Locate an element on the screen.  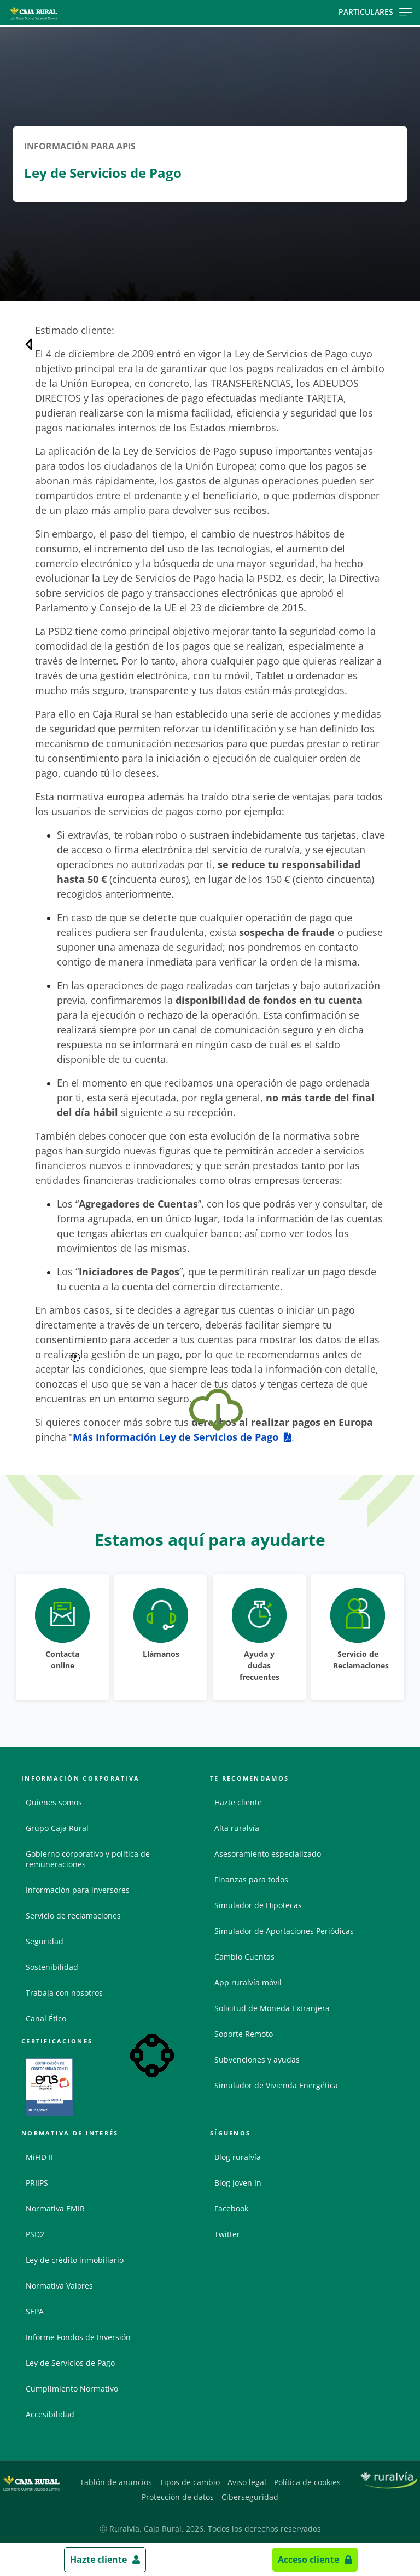
edit vector path anchor points is located at coordinates (152, 2055).